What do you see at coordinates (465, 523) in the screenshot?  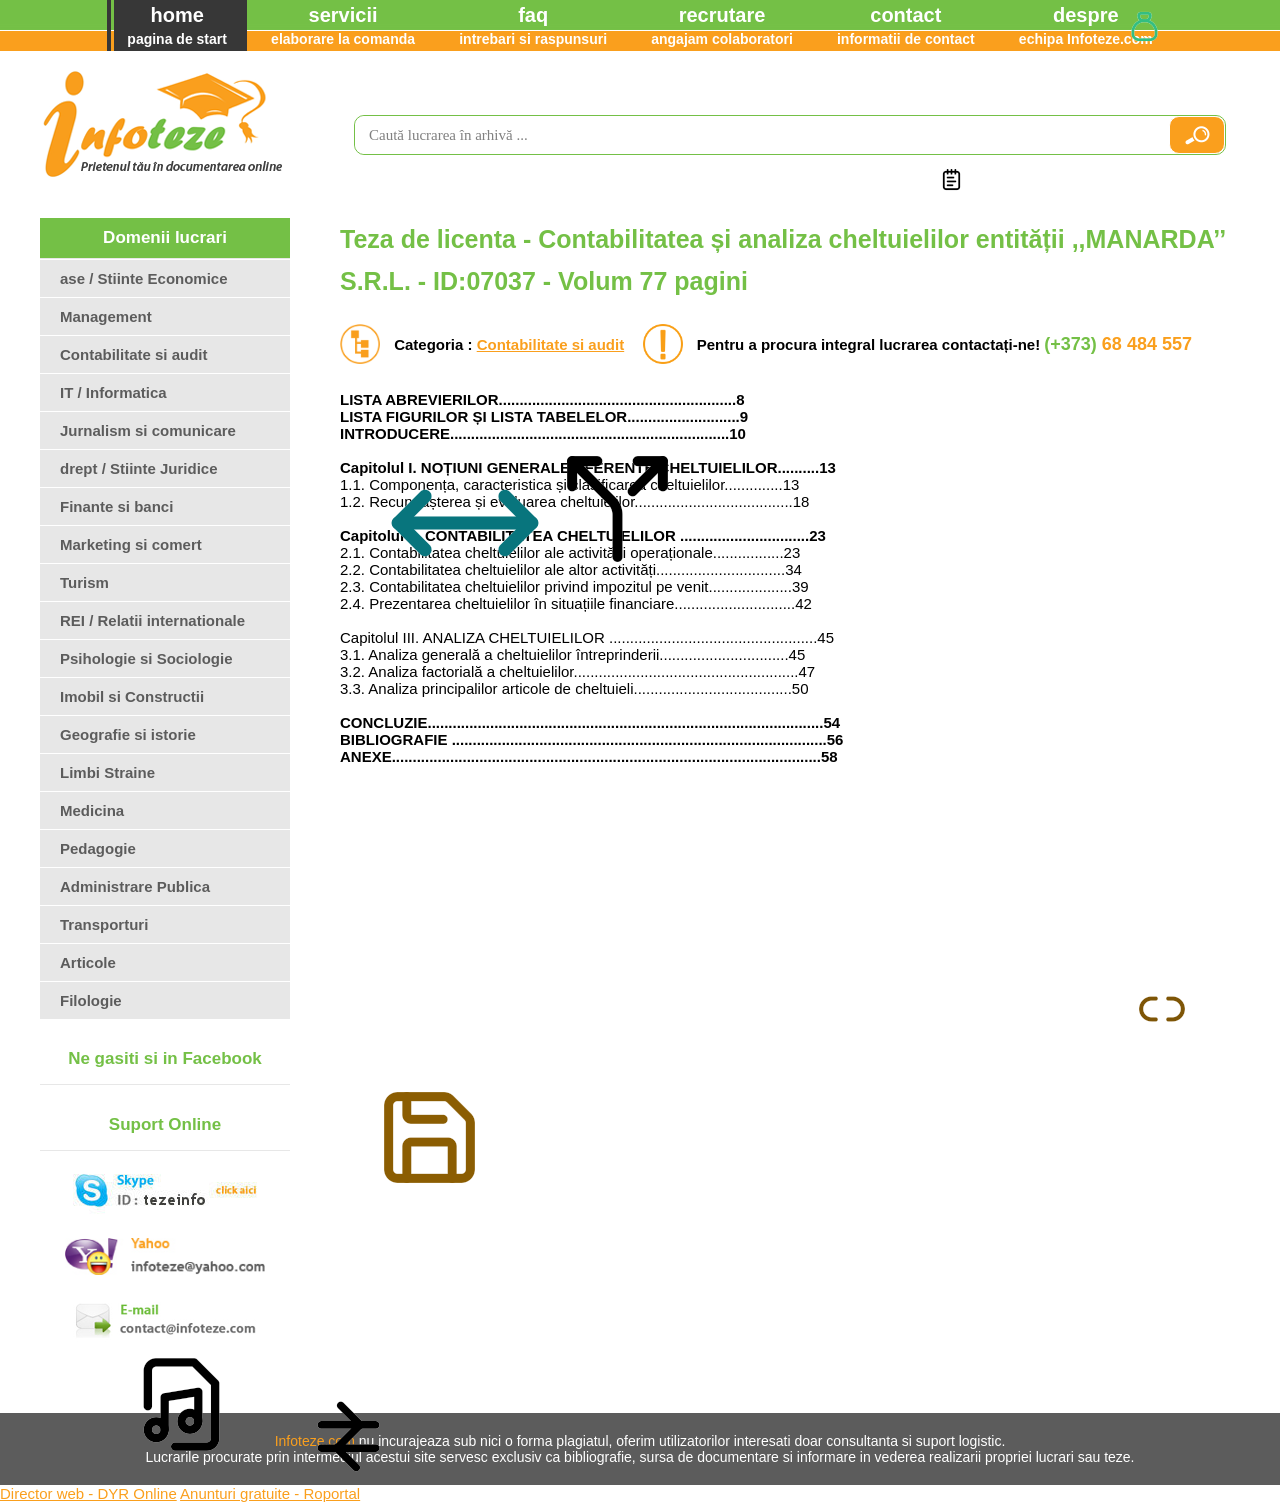 I see `resize element horizontally` at bounding box center [465, 523].